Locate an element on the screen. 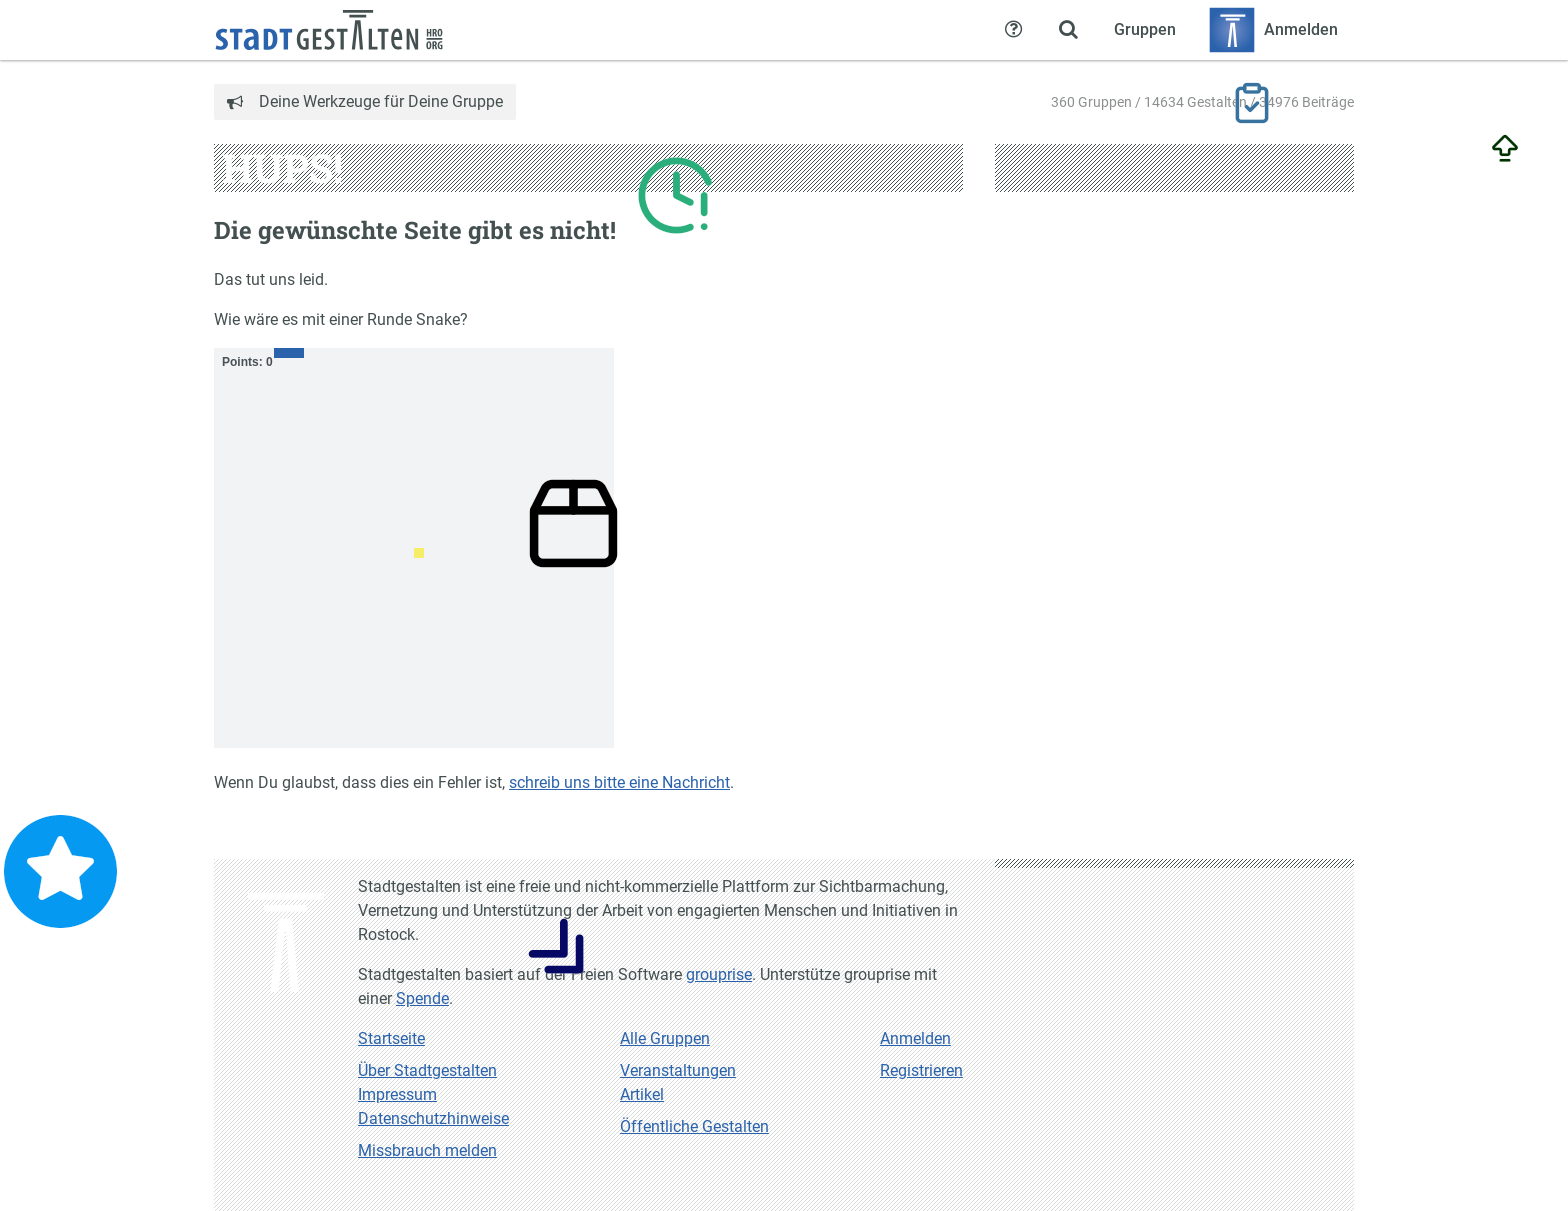  star or favorite an item in your feed is located at coordinates (60, 871).